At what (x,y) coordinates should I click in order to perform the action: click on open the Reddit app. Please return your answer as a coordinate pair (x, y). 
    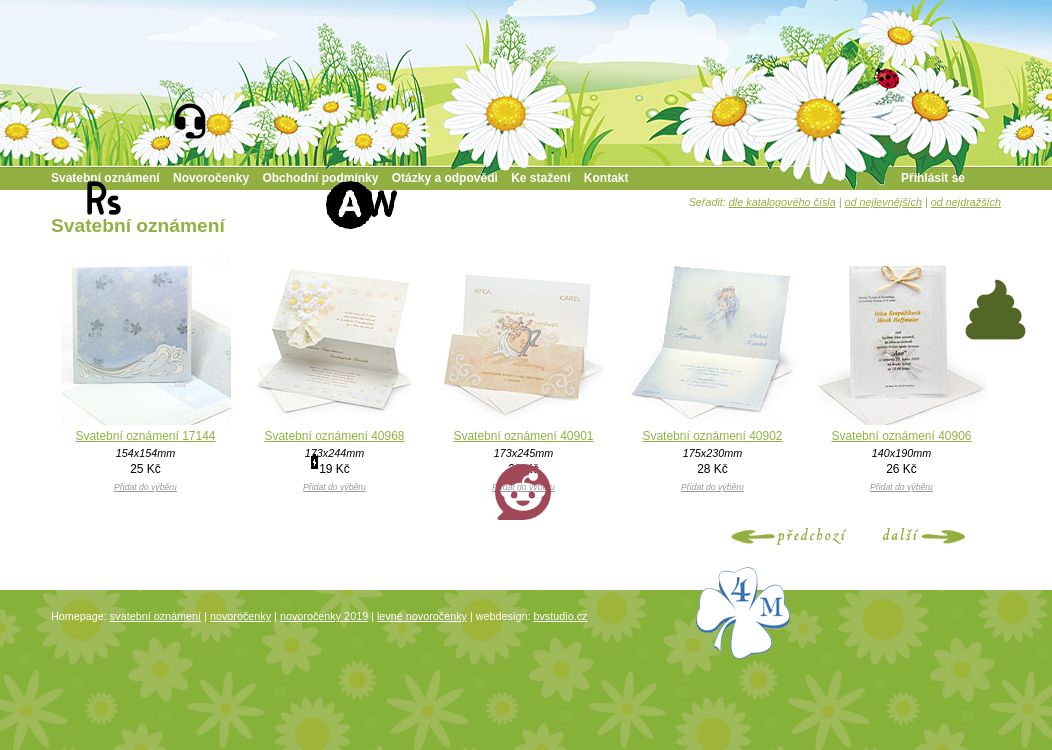
    Looking at the image, I should click on (523, 492).